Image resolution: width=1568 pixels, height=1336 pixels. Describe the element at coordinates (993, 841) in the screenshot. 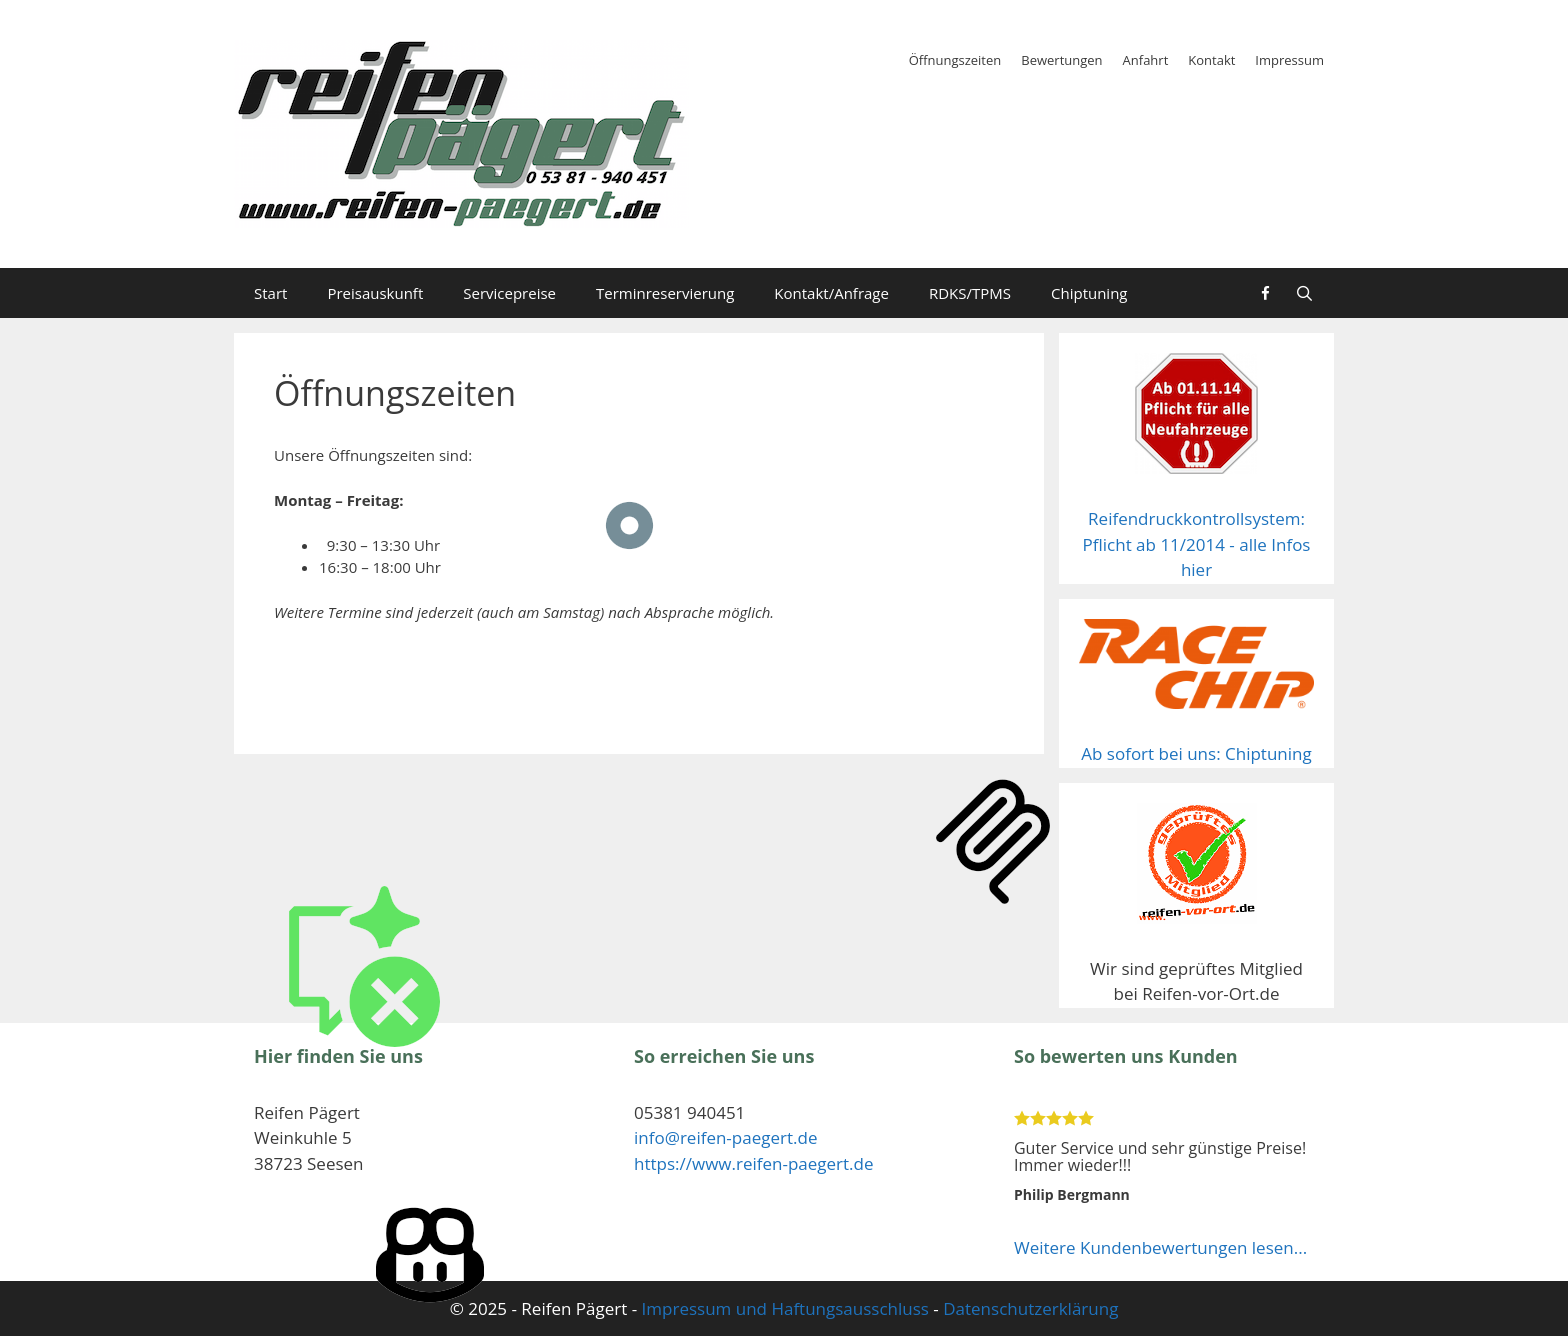

I see `connect to model context protocol services` at that location.